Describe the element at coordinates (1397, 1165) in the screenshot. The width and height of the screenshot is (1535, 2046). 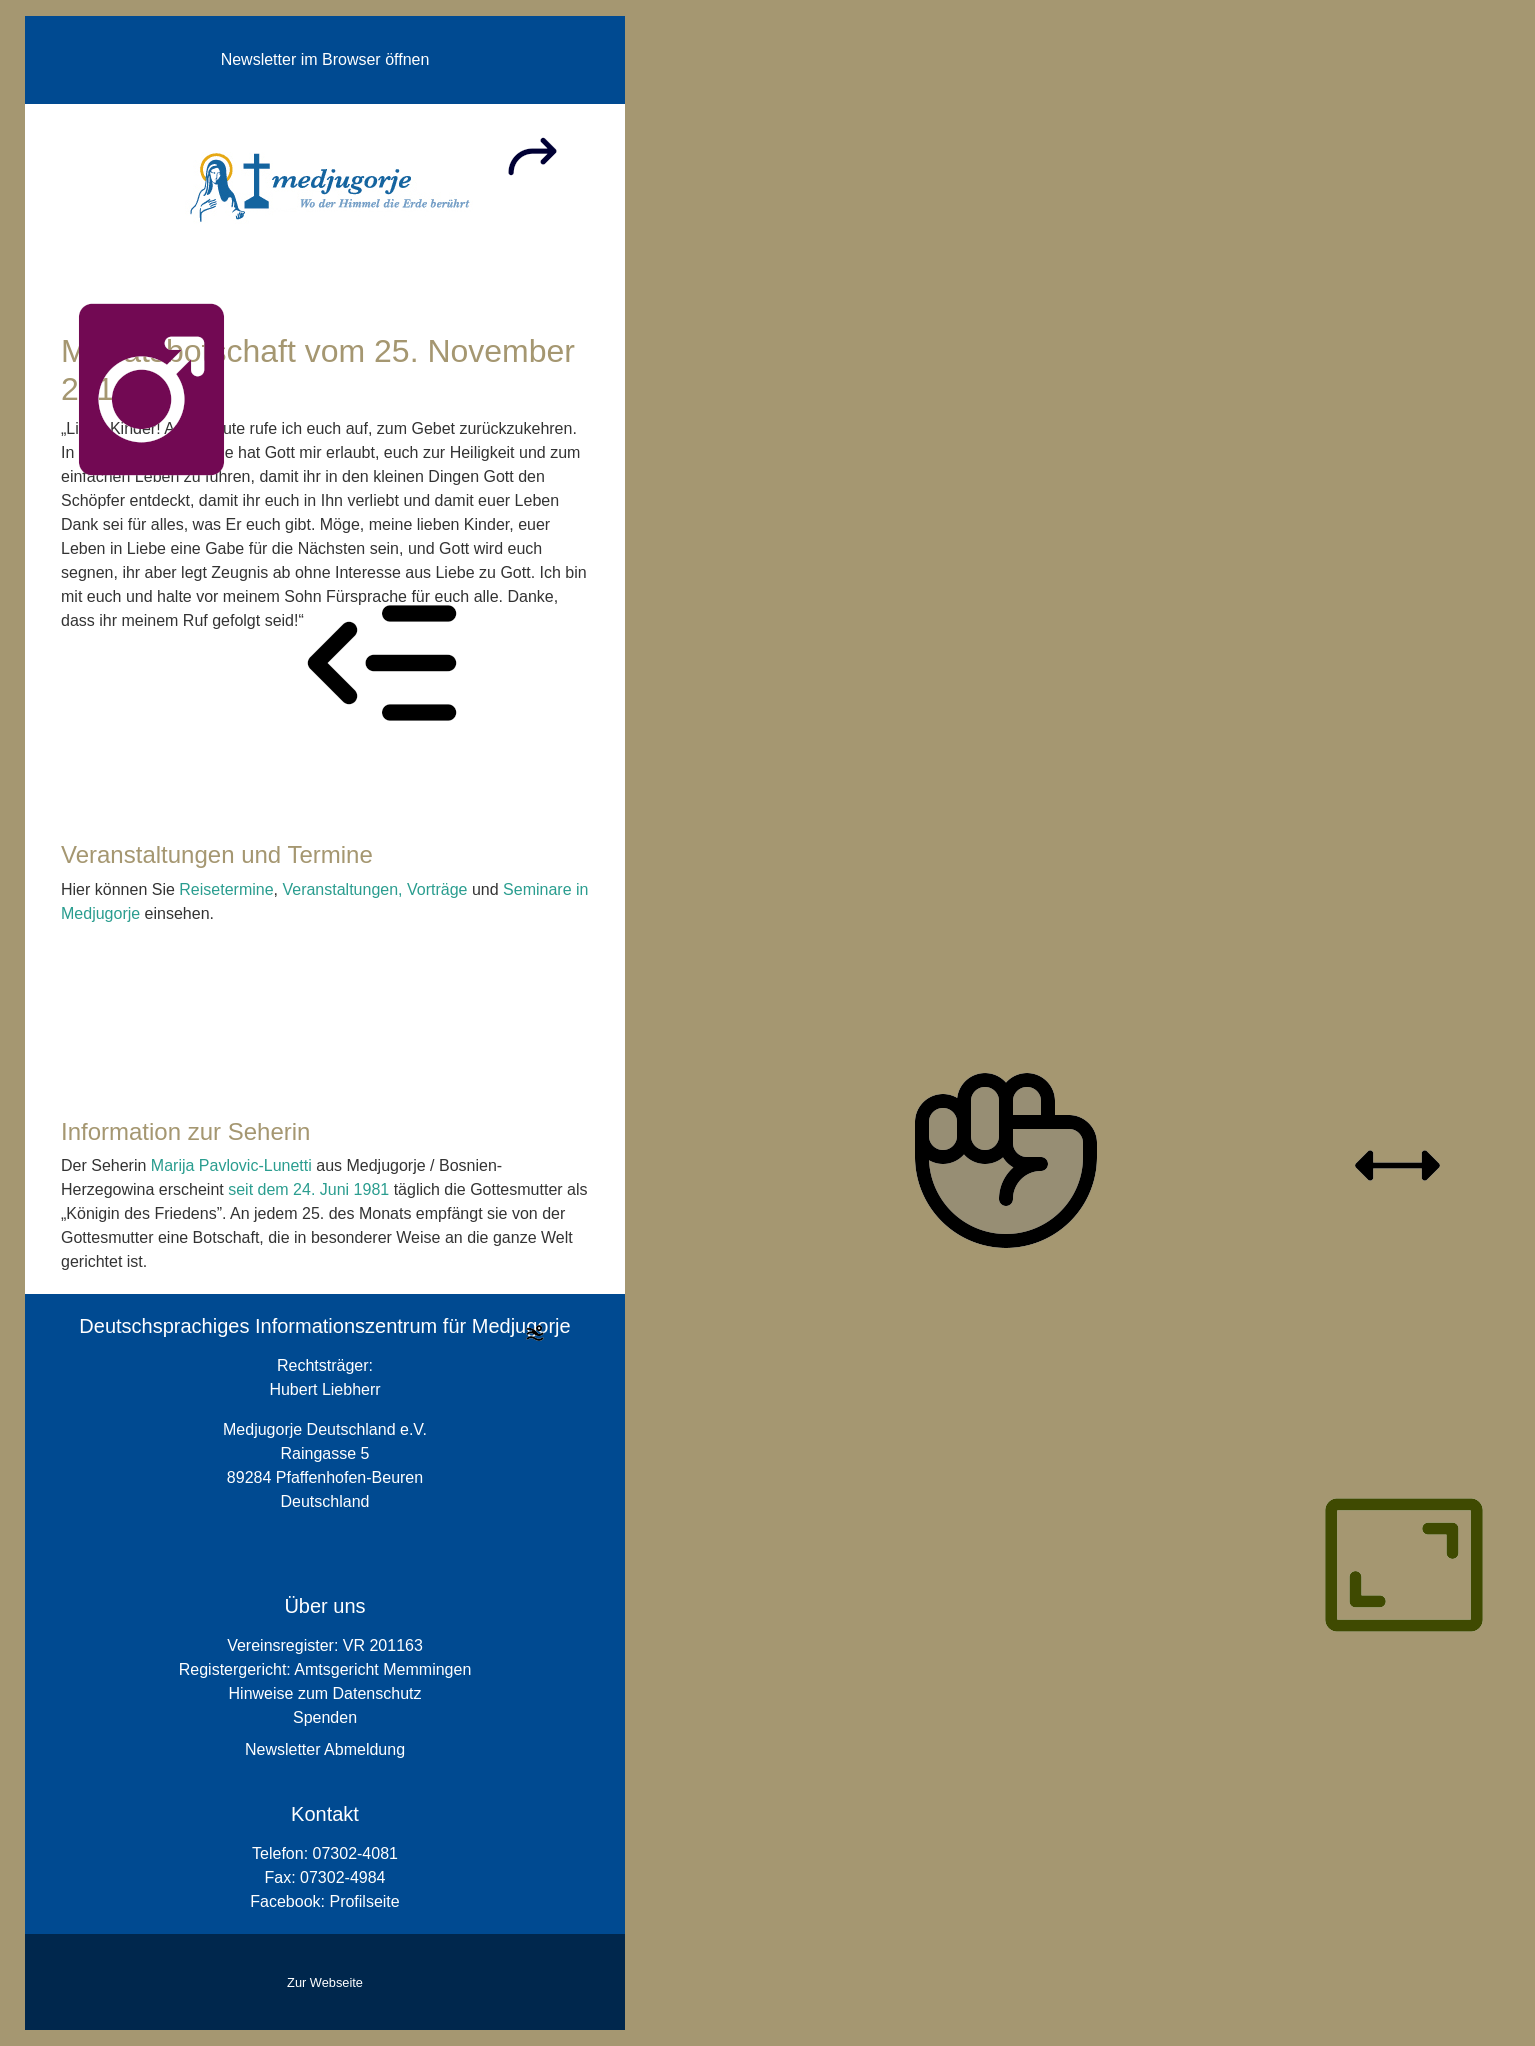
I see `resize element horizontally` at that location.